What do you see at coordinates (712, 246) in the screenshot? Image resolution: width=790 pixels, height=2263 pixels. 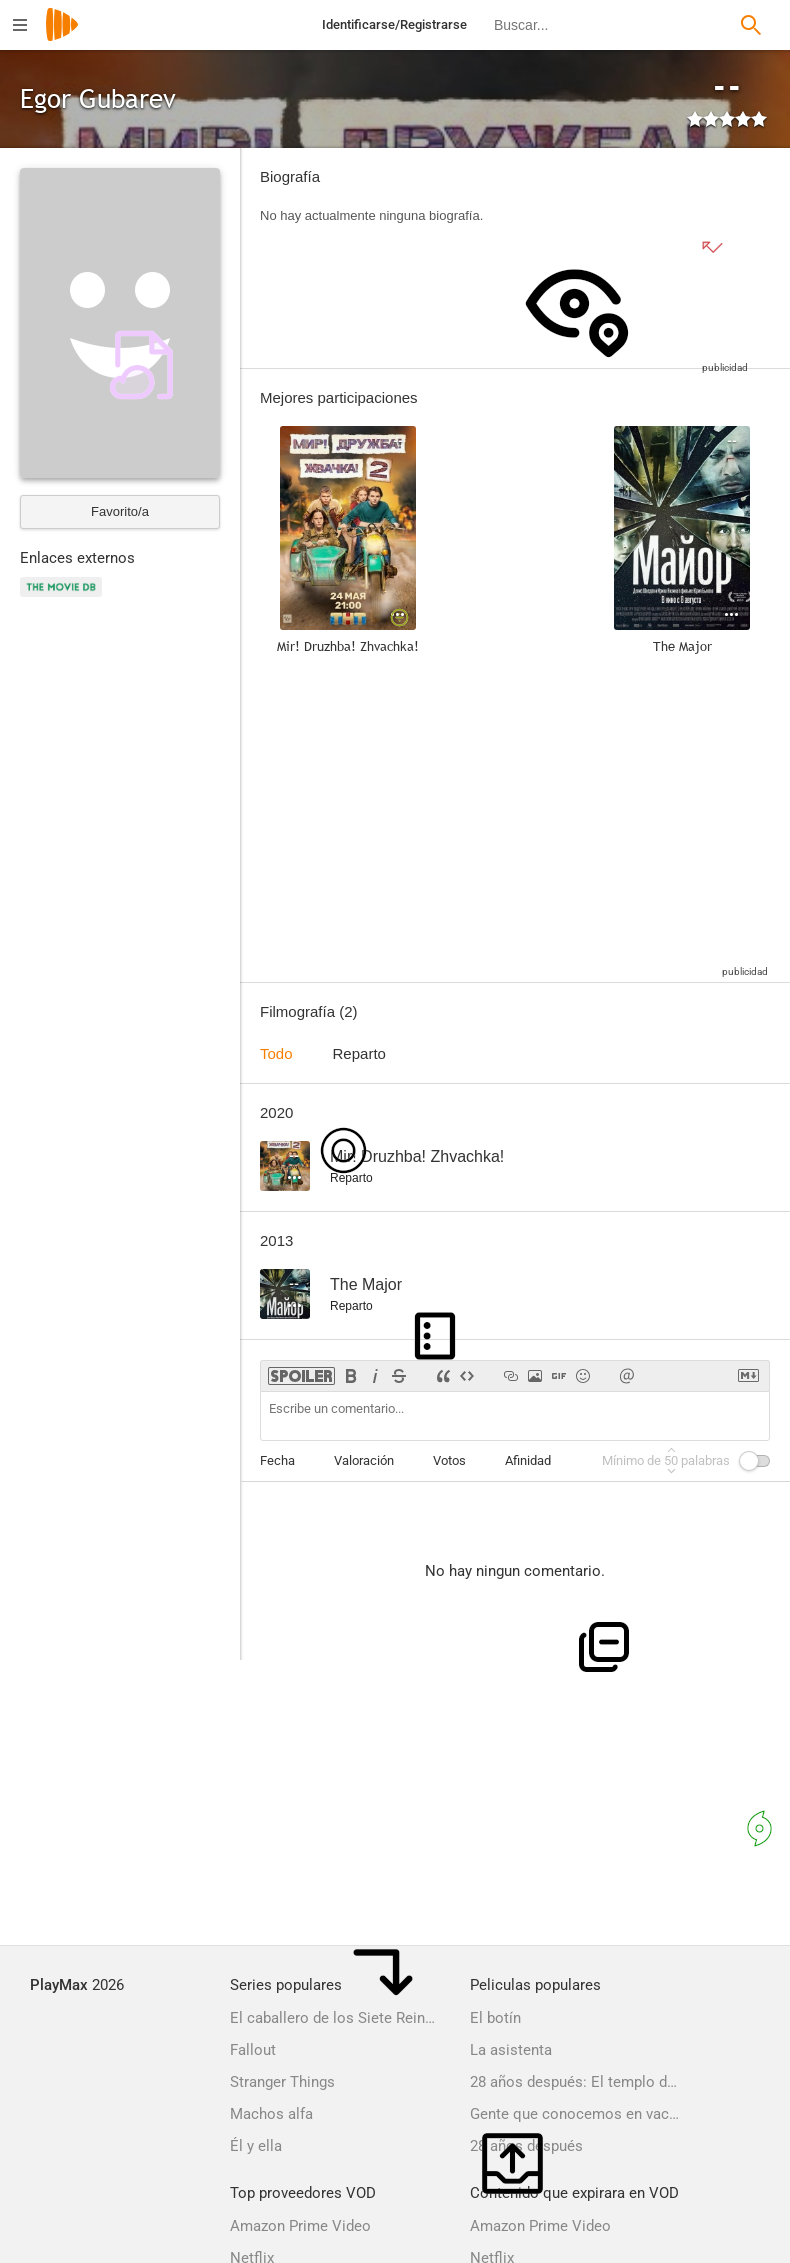 I see `go back or return to previous step` at bounding box center [712, 246].